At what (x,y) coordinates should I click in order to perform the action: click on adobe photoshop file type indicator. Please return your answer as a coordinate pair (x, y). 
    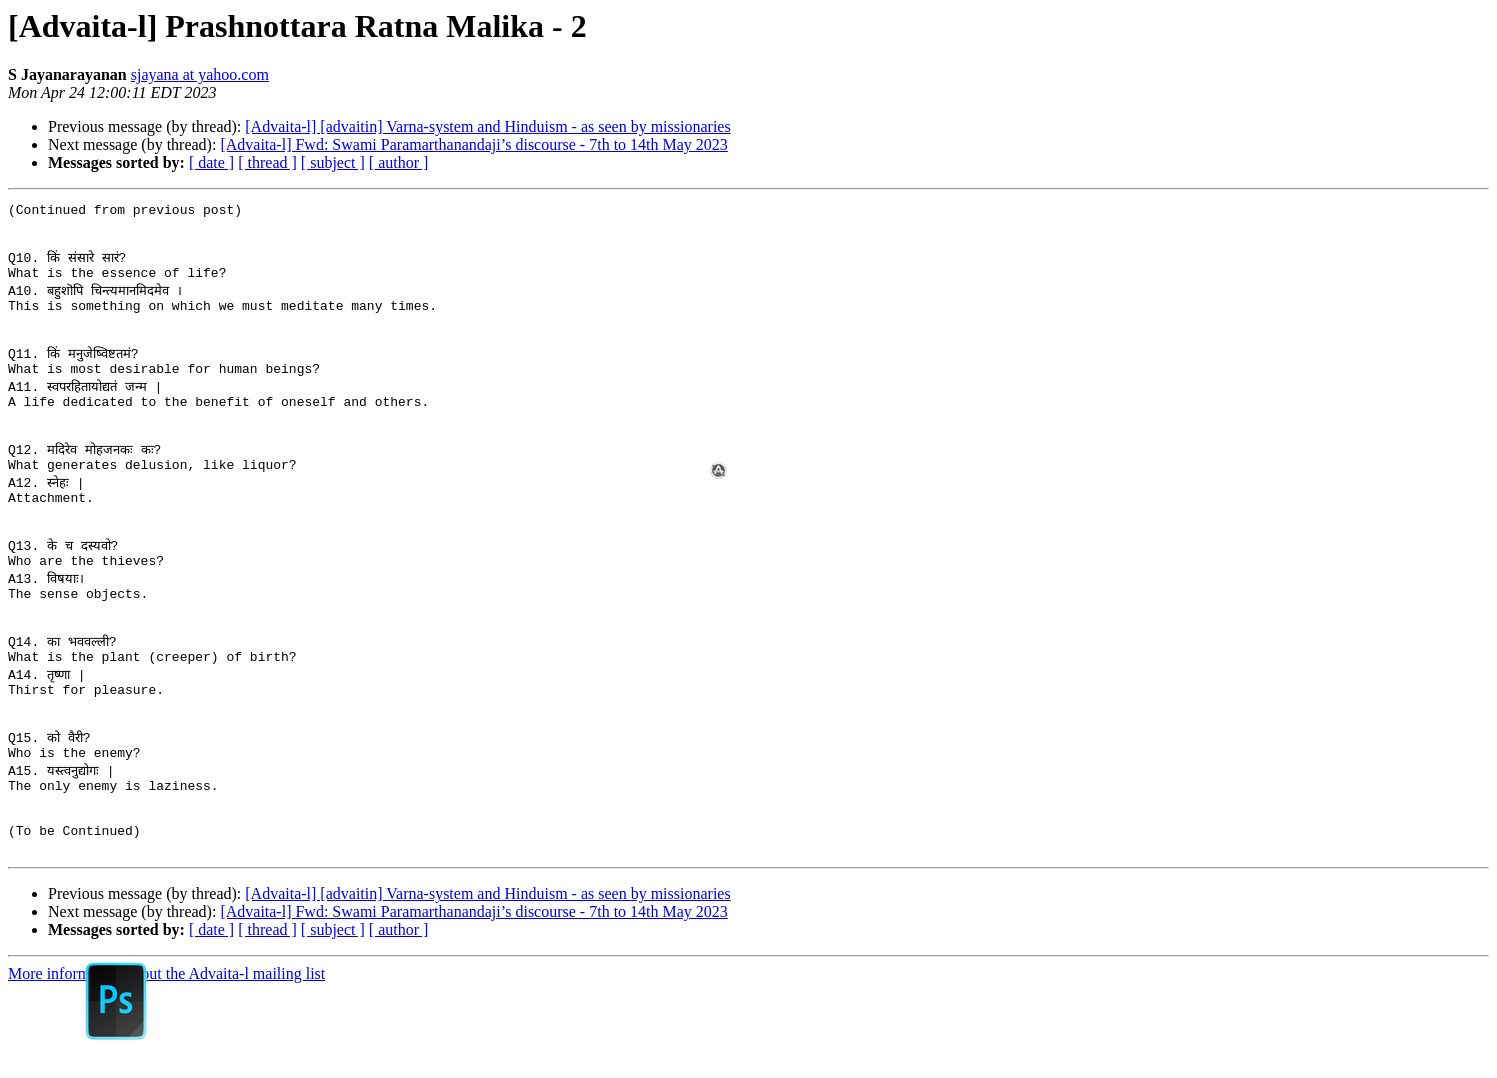
    Looking at the image, I should click on (116, 1001).